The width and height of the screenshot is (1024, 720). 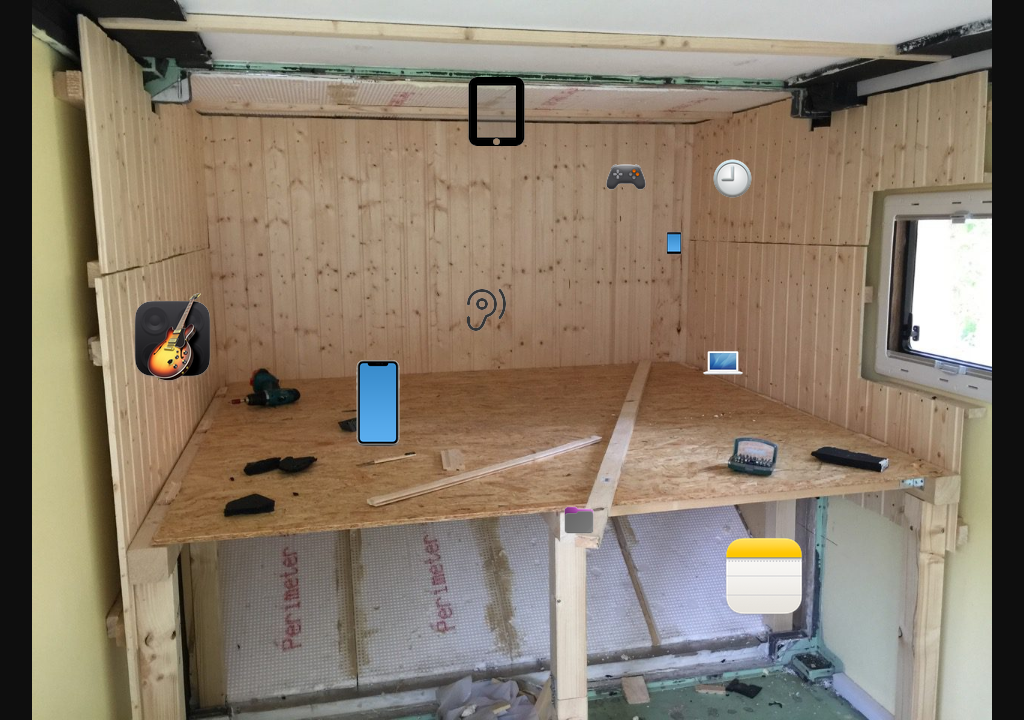 I want to click on iPhone 11 device icon, so click(x=378, y=404).